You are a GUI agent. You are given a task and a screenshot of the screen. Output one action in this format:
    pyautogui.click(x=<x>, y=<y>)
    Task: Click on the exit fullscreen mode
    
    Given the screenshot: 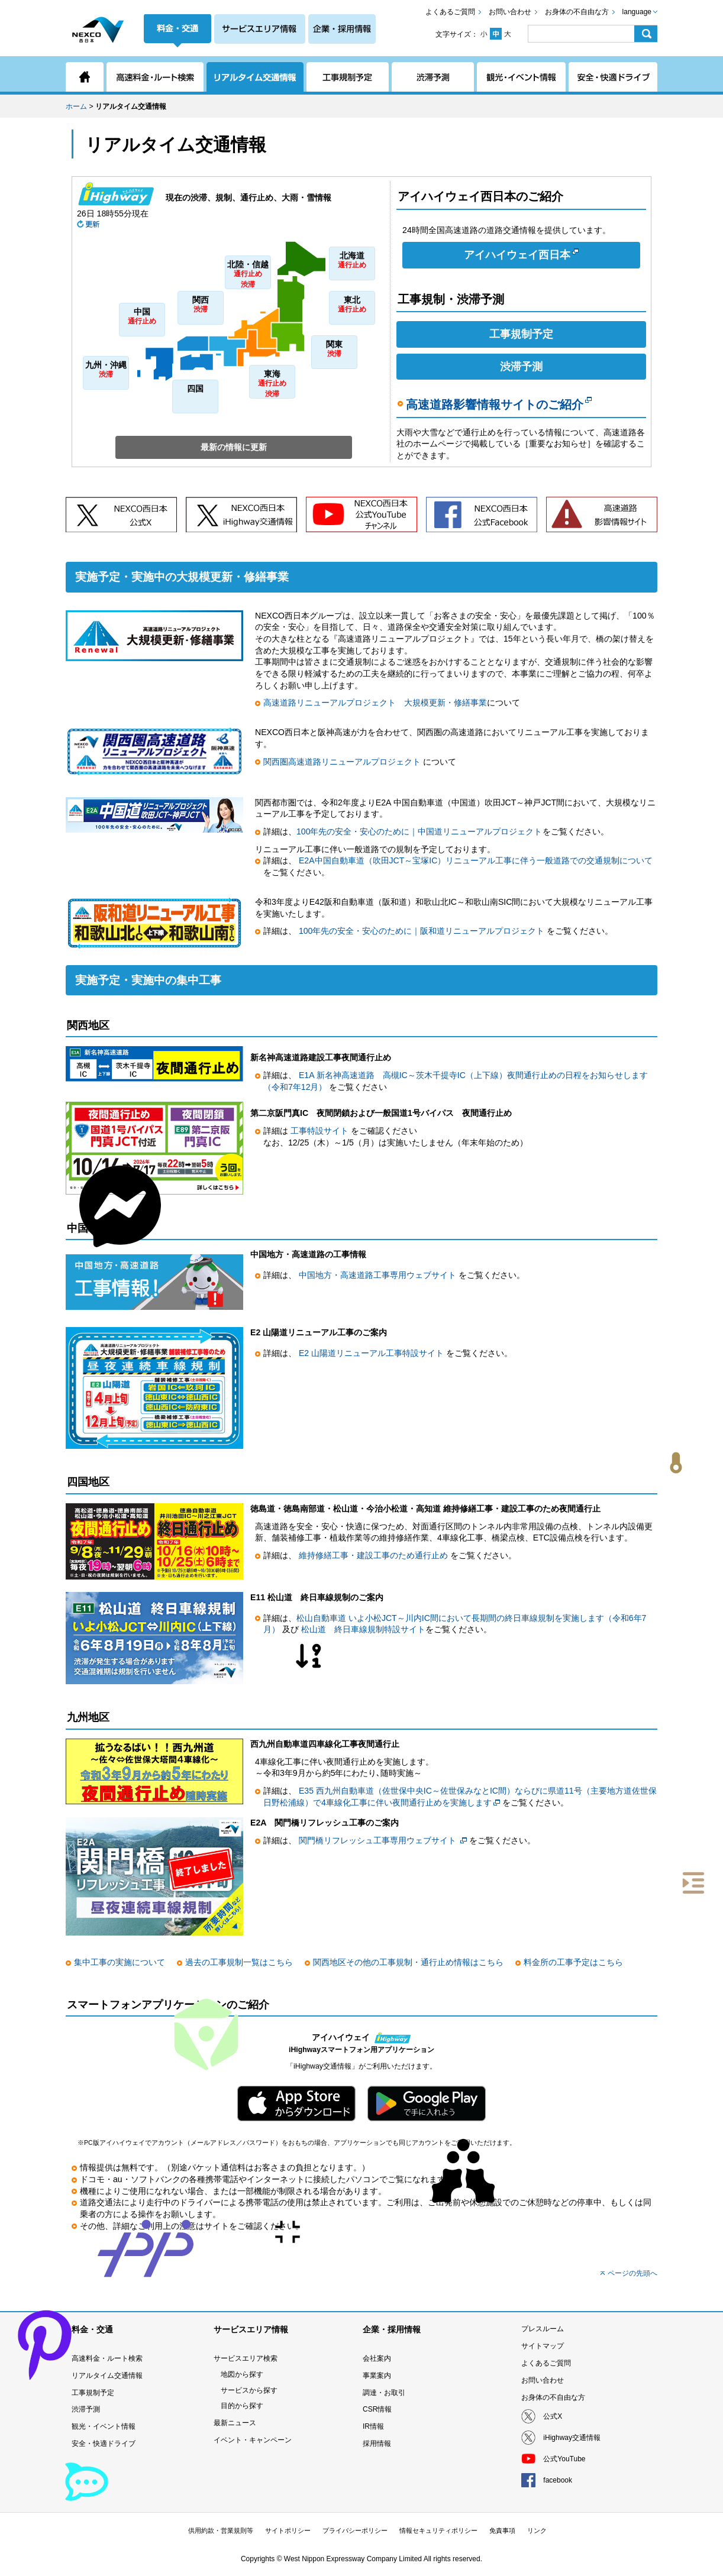 What is the action you would take?
    pyautogui.click(x=288, y=2232)
    